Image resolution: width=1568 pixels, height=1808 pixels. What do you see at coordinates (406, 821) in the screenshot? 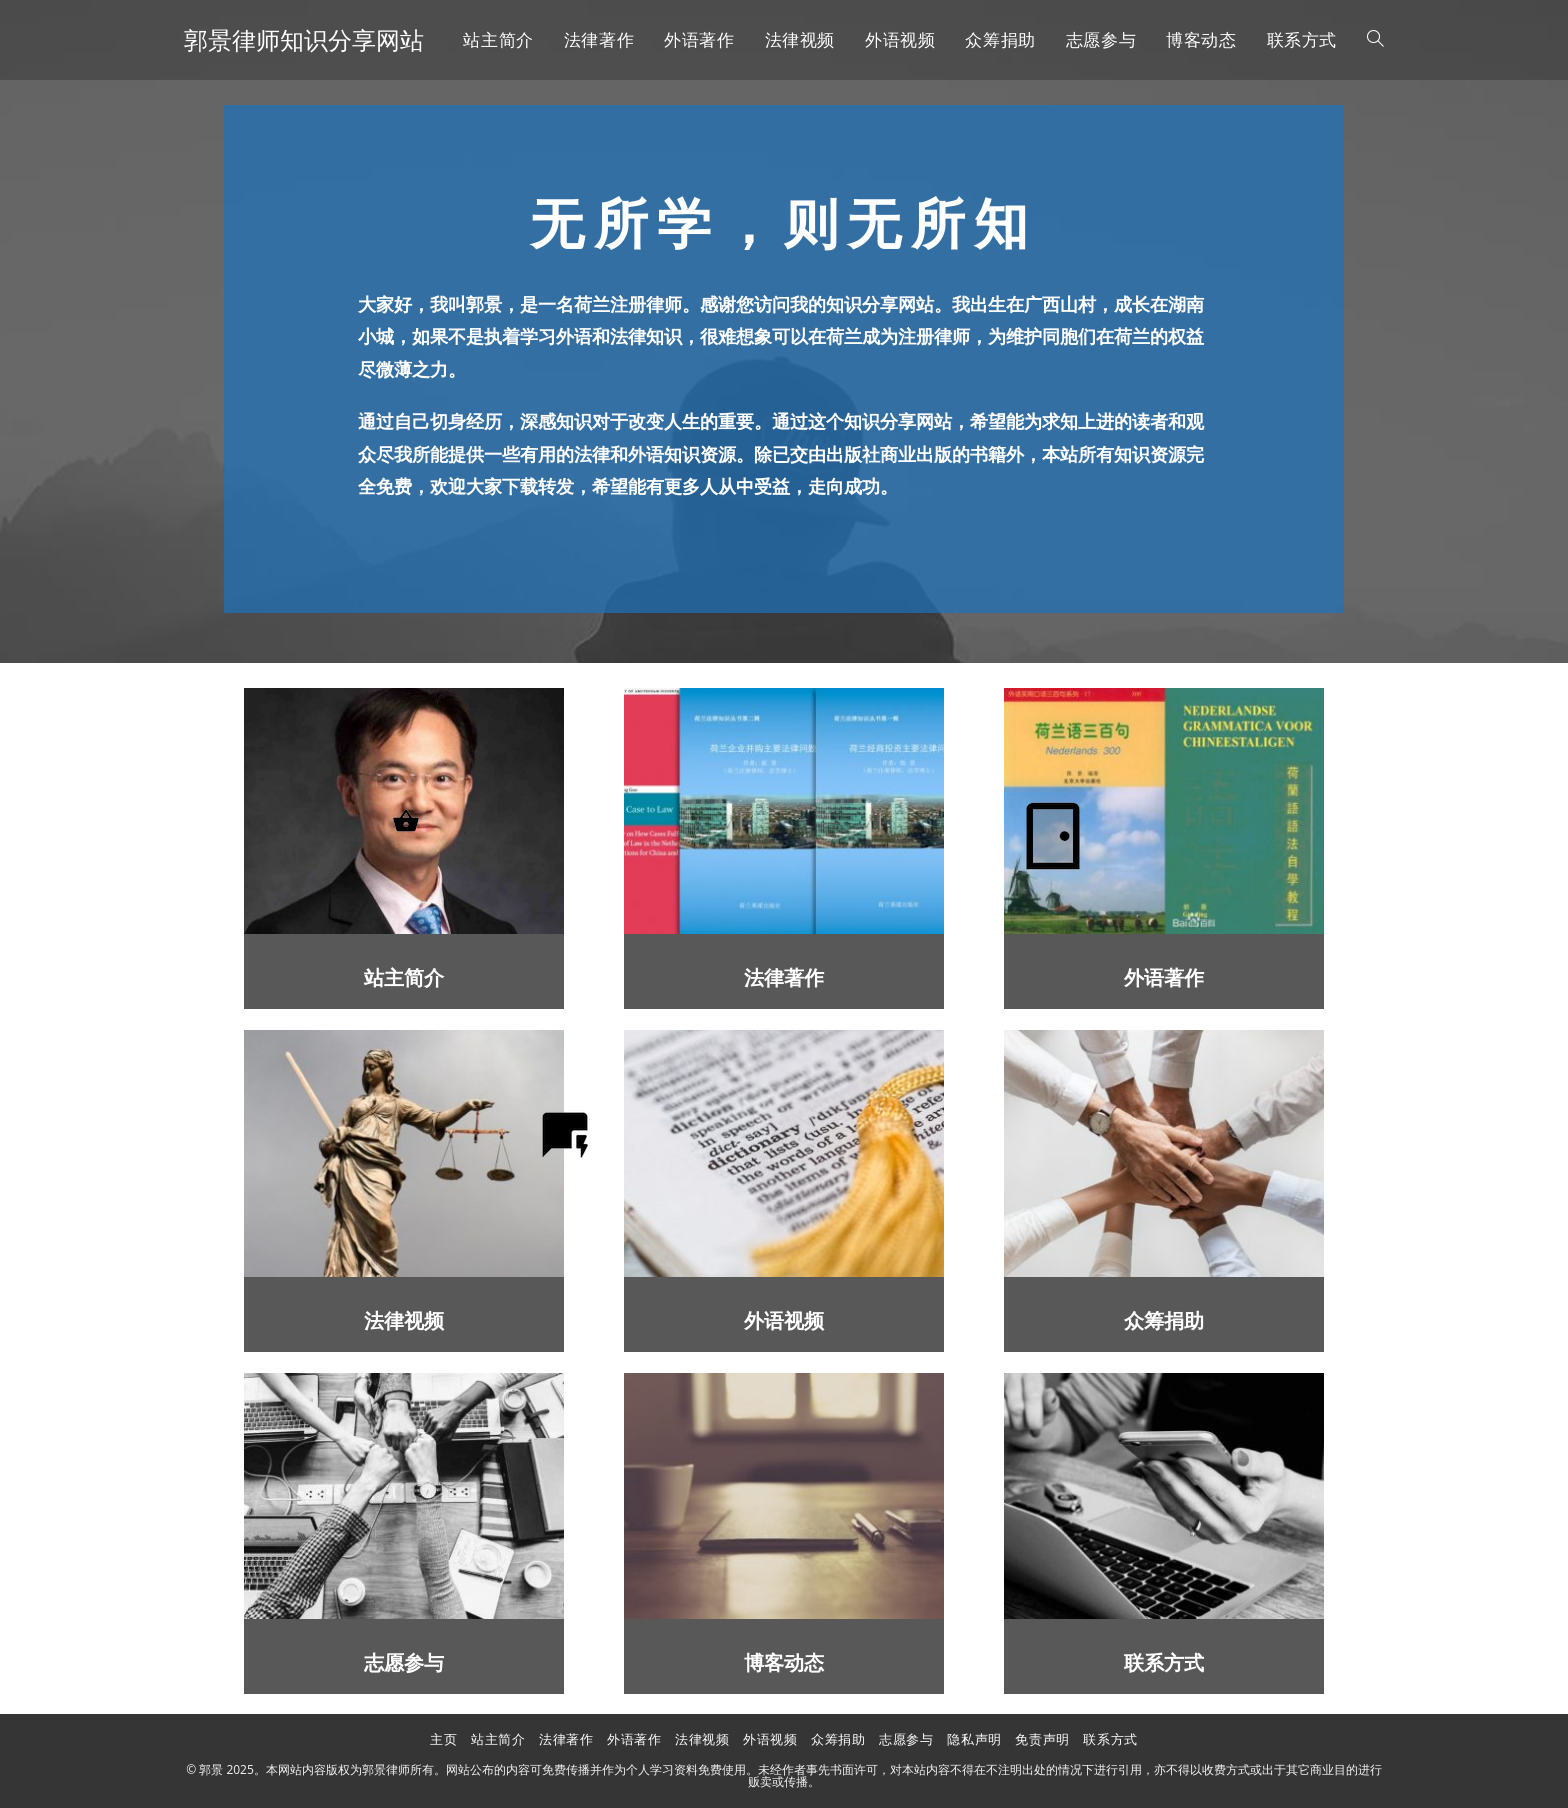
I see `view your shopping basket` at bounding box center [406, 821].